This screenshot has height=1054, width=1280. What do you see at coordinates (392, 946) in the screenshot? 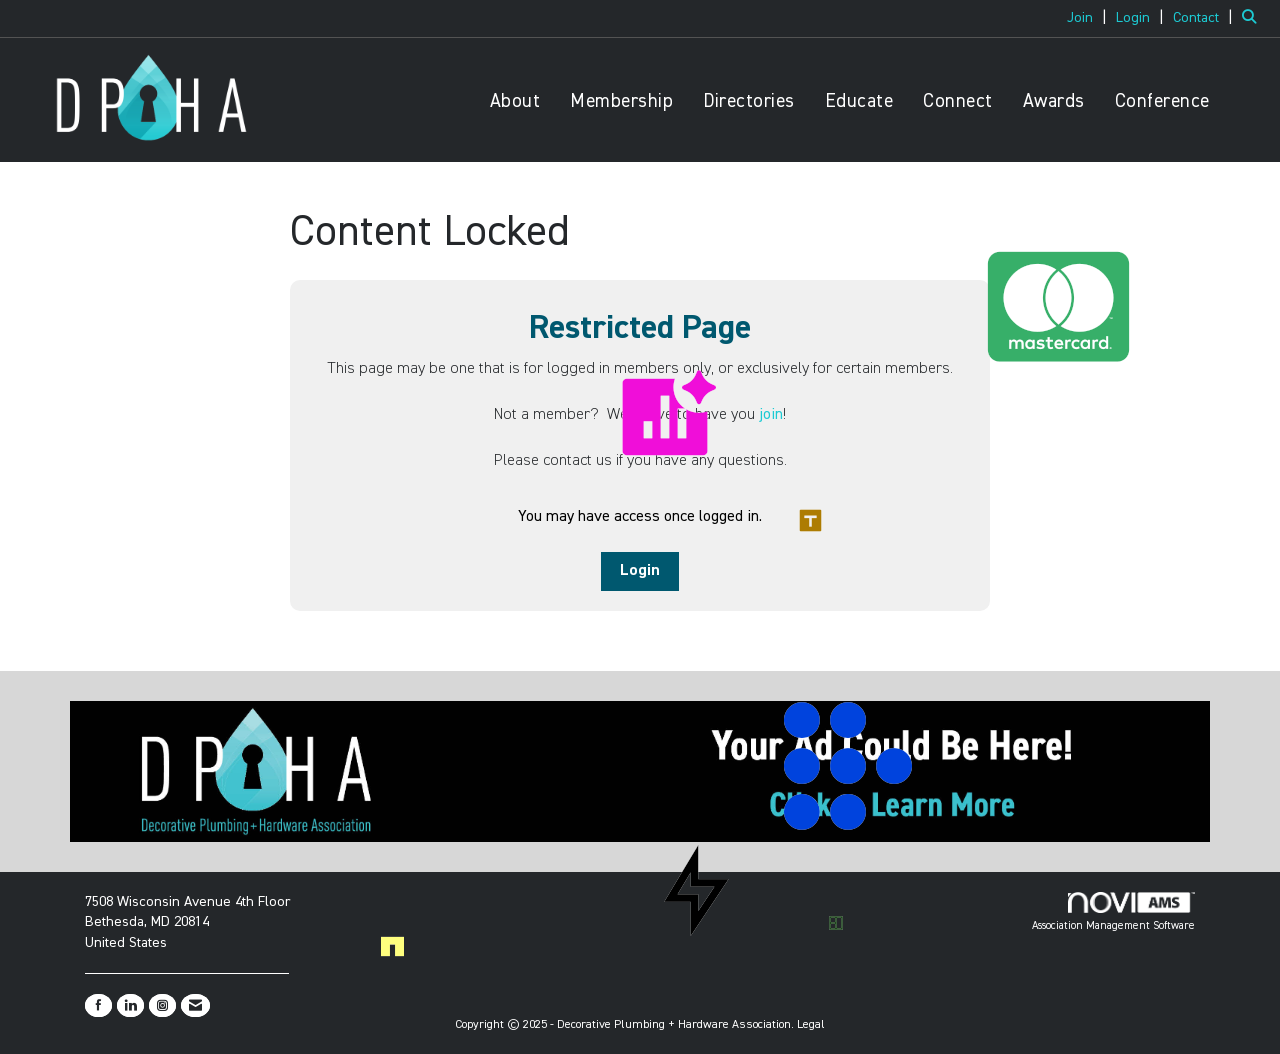
I see `NetApp company logo` at bounding box center [392, 946].